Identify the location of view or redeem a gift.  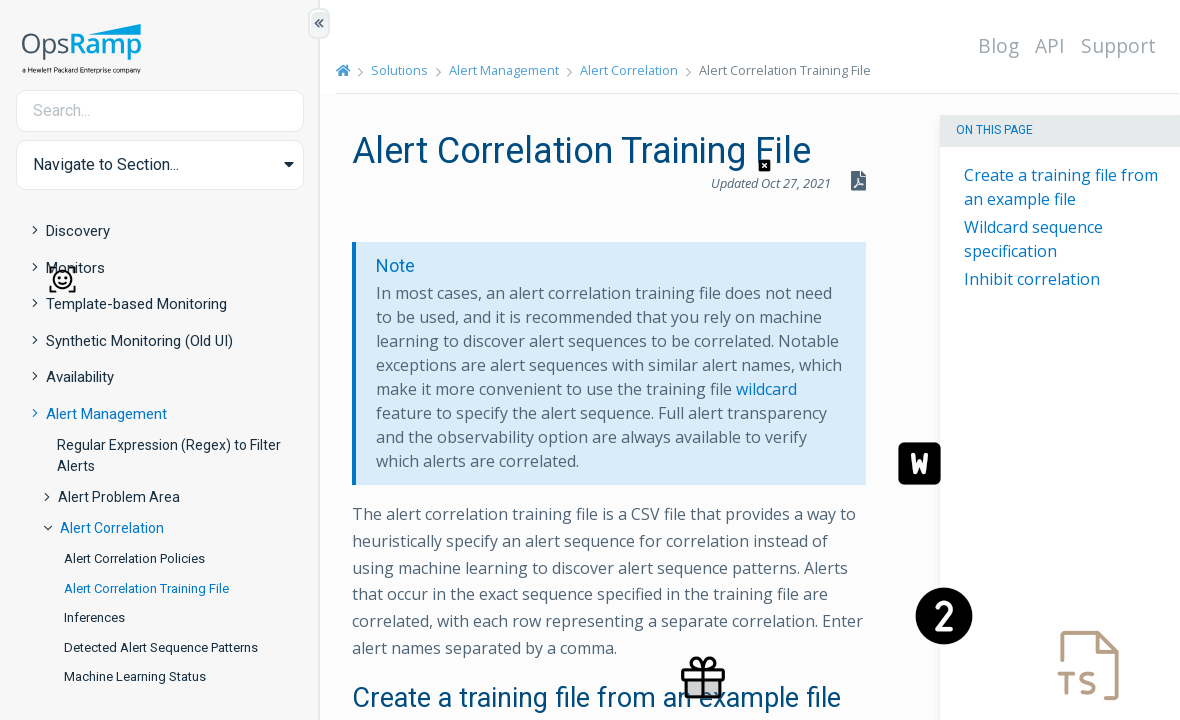
(703, 680).